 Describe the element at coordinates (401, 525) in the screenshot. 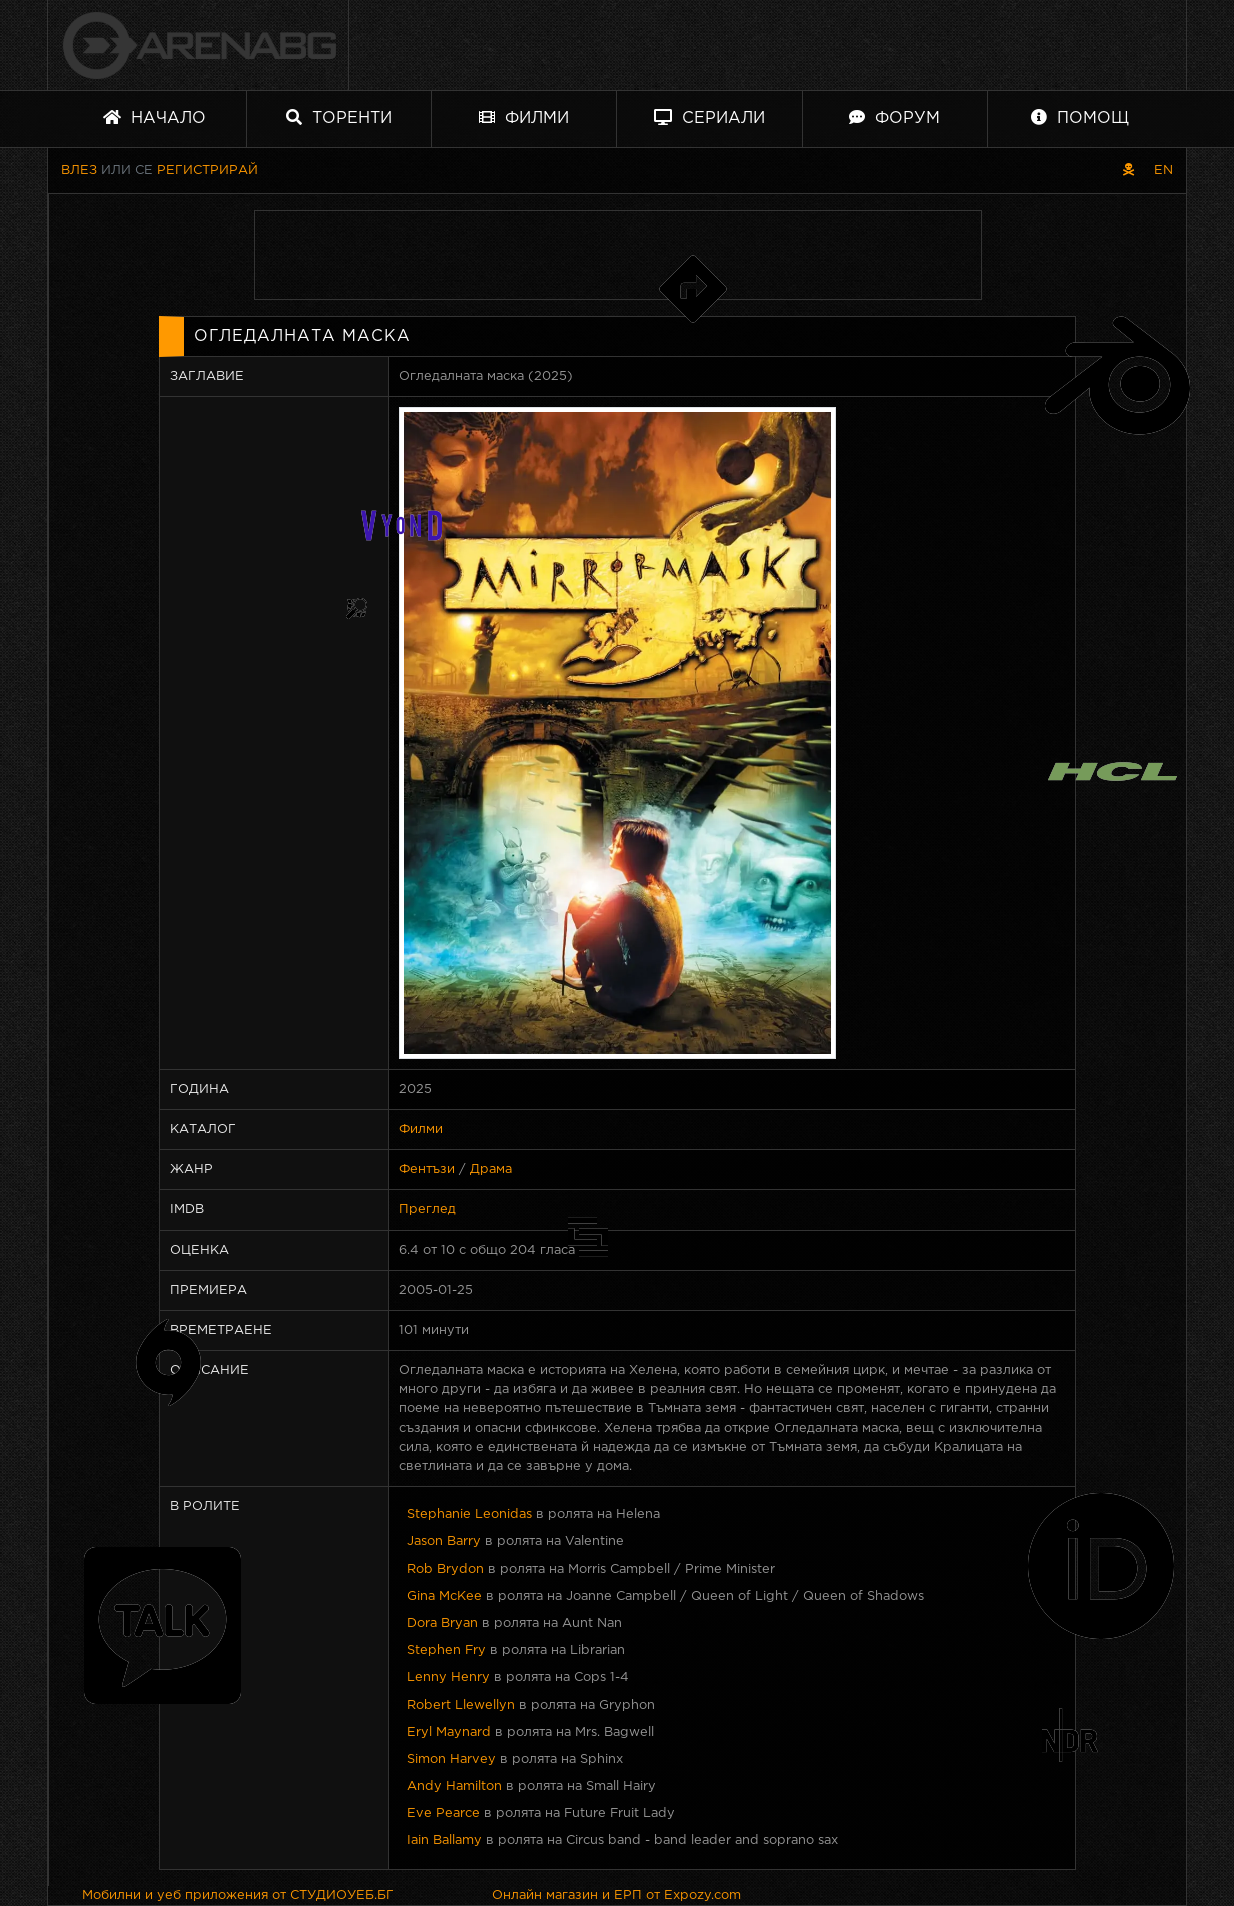

I see `open vyond animation software` at that location.